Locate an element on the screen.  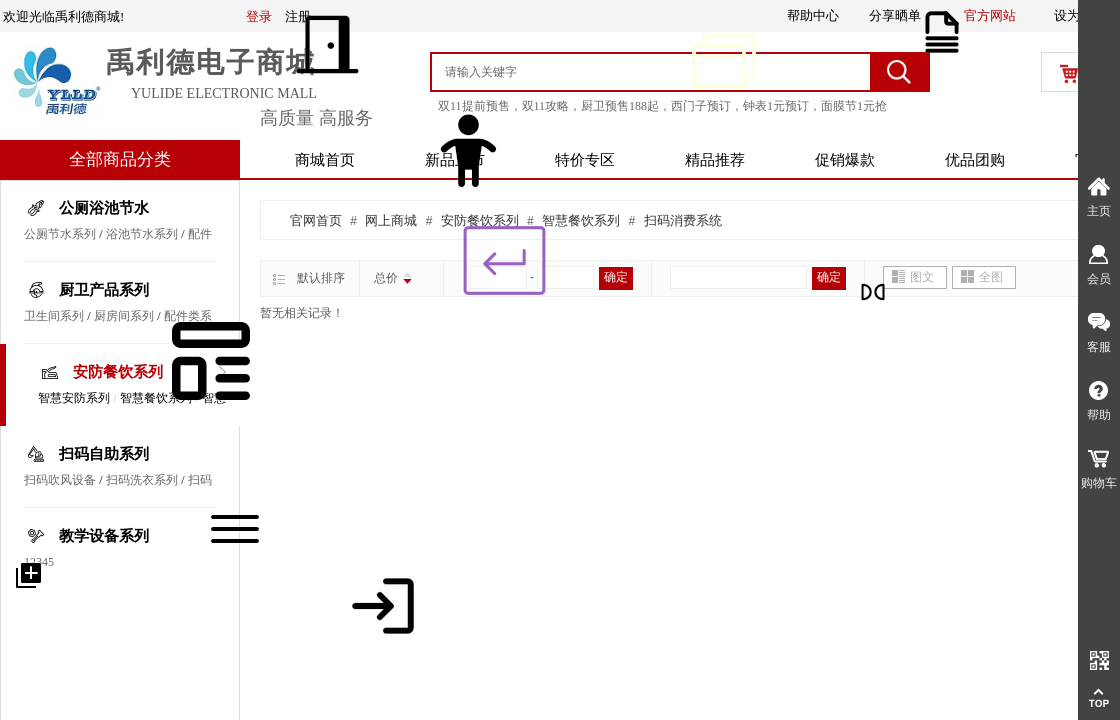
log out or exit the application is located at coordinates (327, 44).